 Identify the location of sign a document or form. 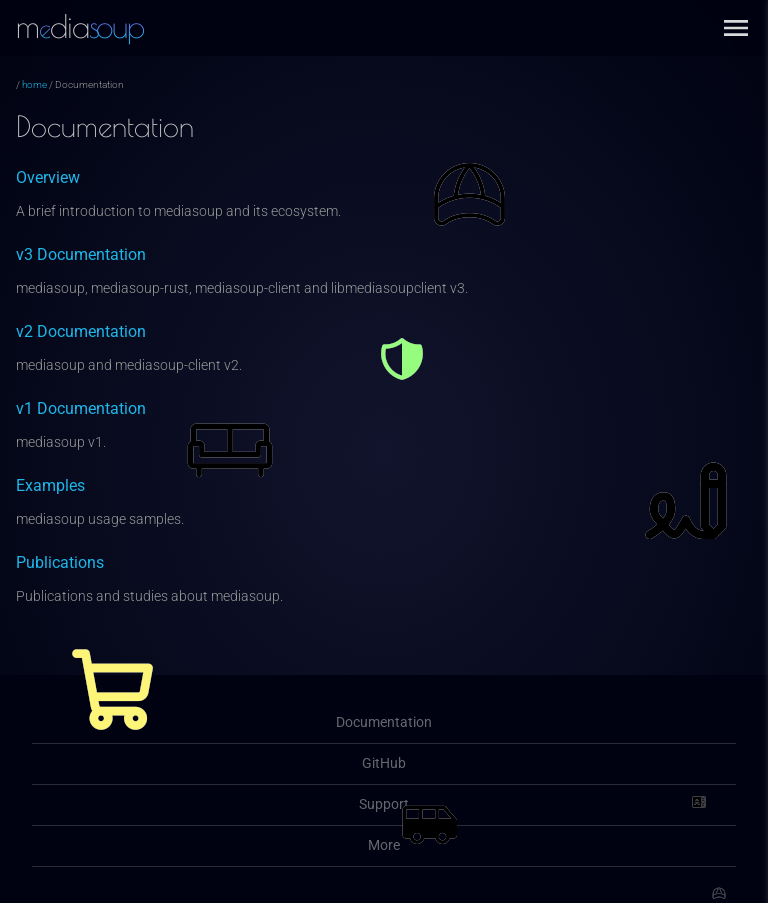
(688, 505).